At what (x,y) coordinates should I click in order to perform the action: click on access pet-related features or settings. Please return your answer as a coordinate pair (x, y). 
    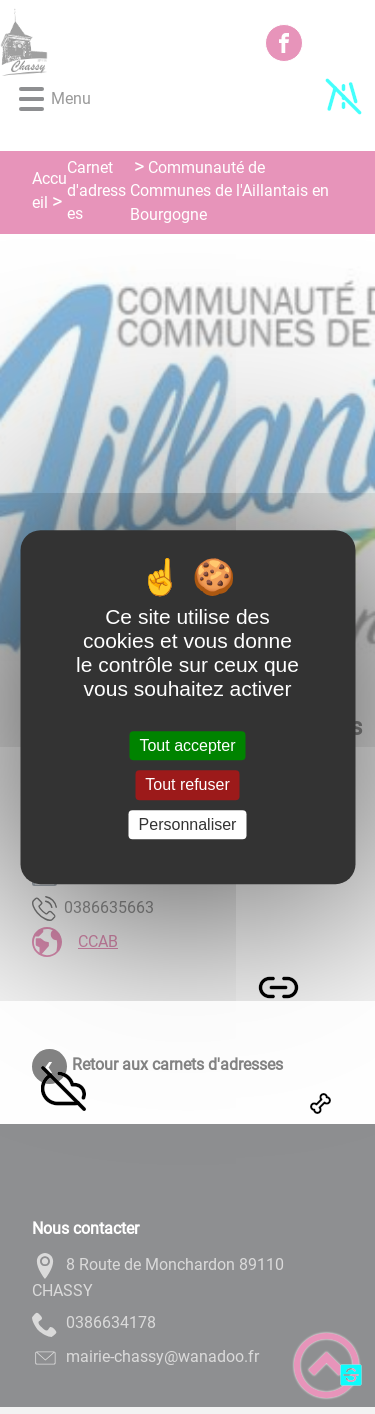
    Looking at the image, I should click on (320, 1103).